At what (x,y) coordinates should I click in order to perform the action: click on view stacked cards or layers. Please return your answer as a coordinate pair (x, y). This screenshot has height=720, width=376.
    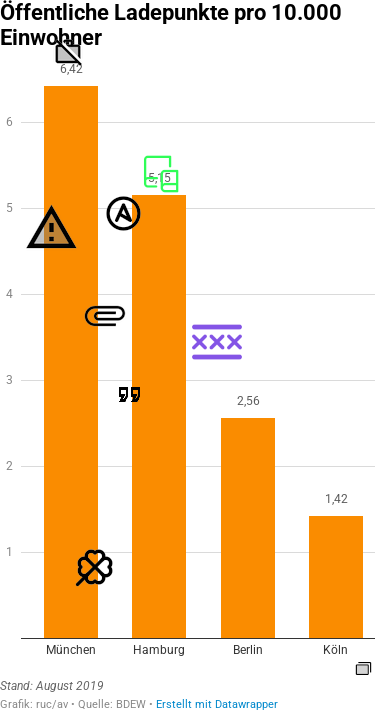
    Looking at the image, I should click on (363, 668).